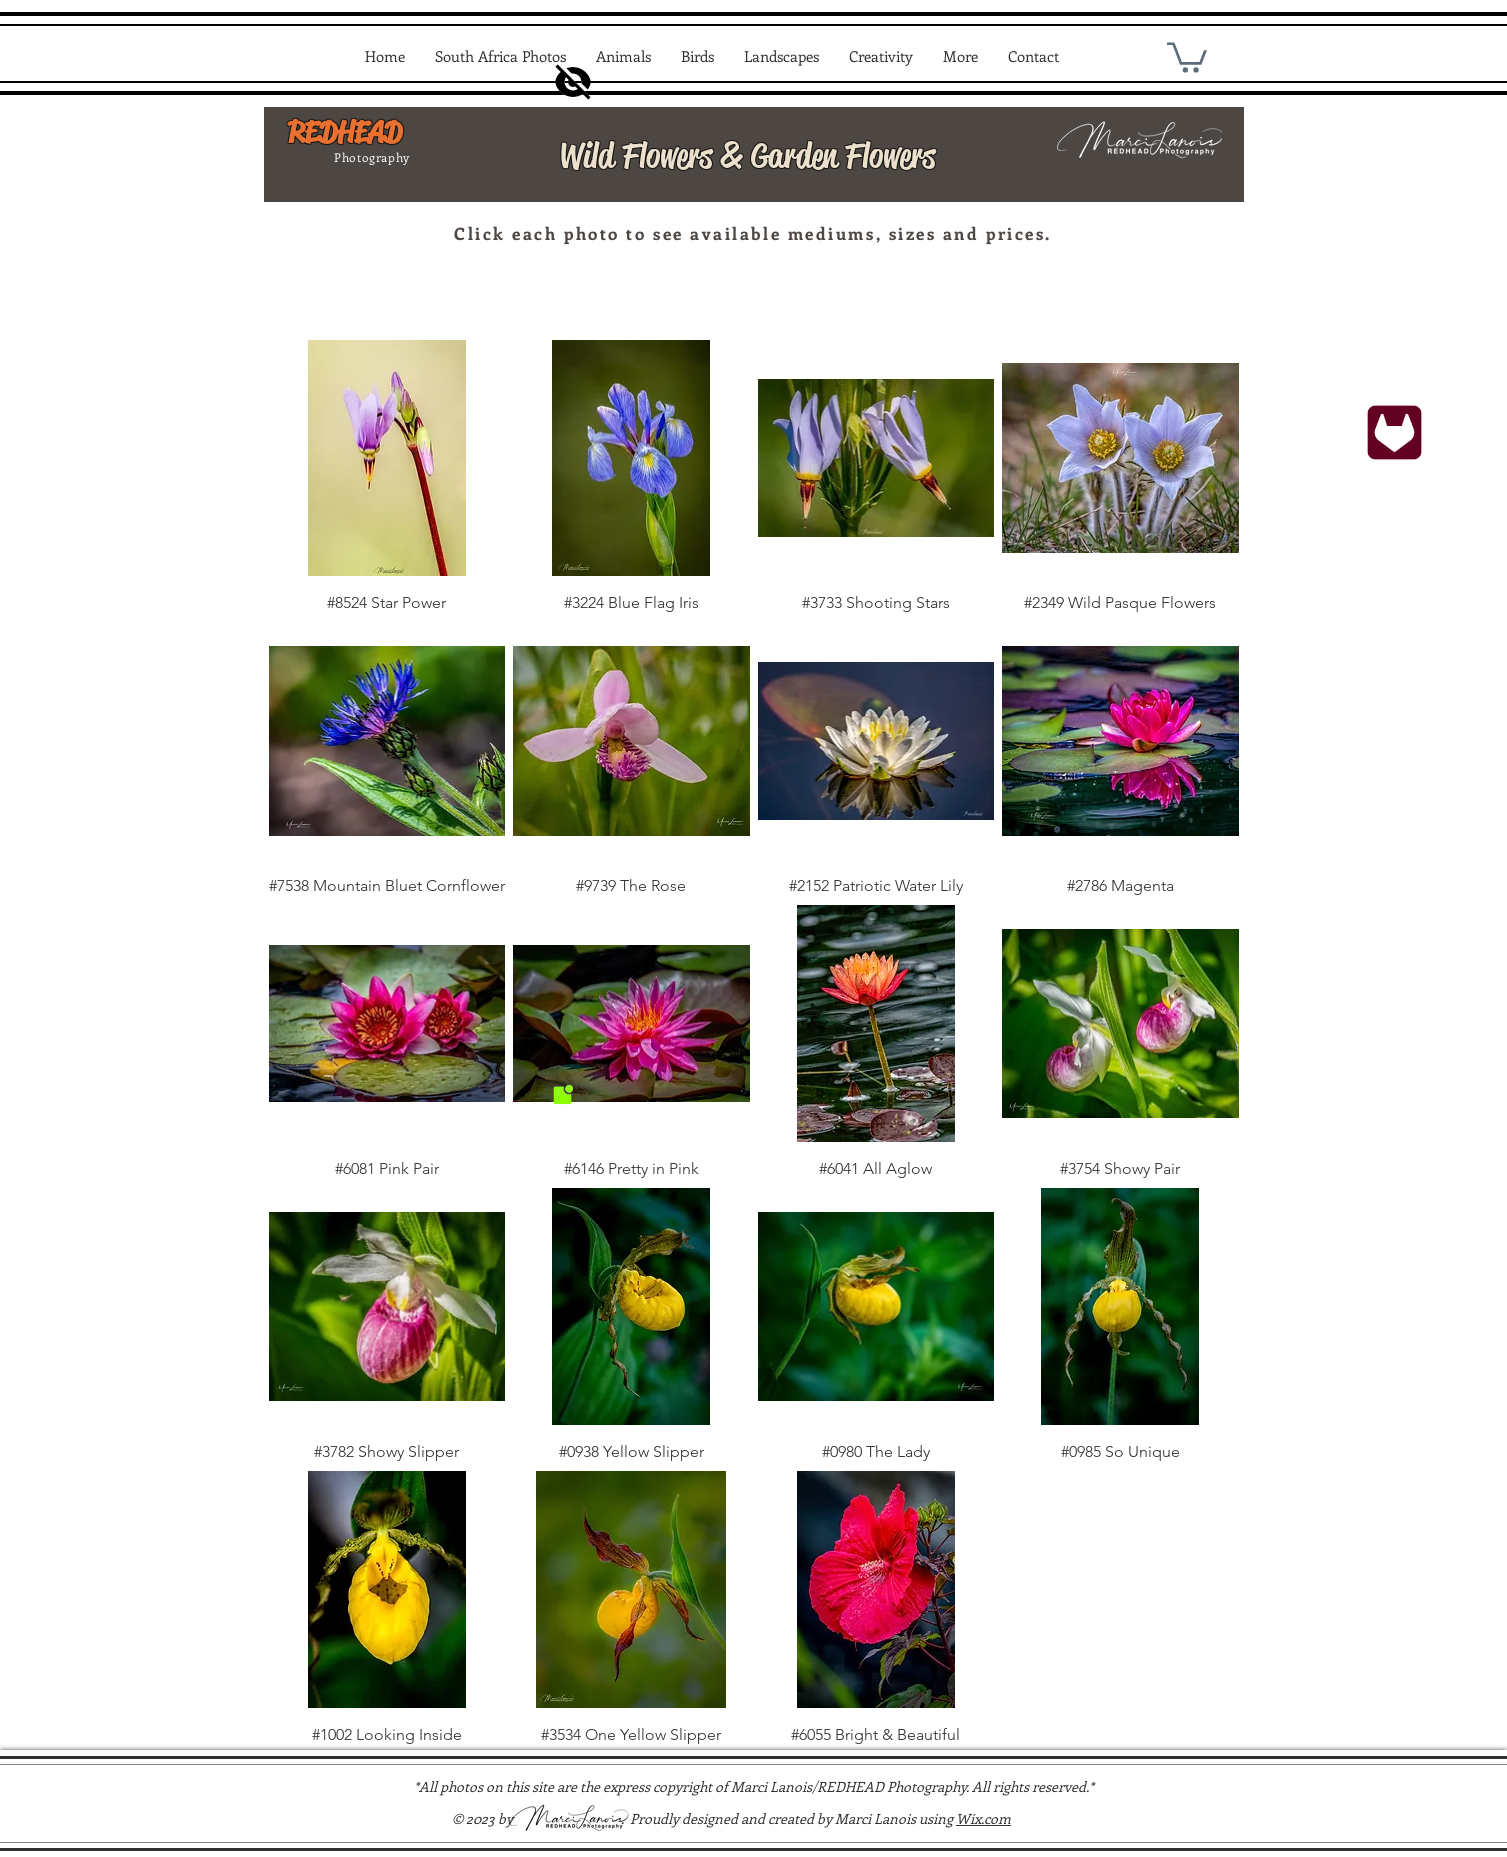 The width and height of the screenshot is (1507, 1857). Describe the element at coordinates (1394, 432) in the screenshot. I see `open GitLab repository` at that location.